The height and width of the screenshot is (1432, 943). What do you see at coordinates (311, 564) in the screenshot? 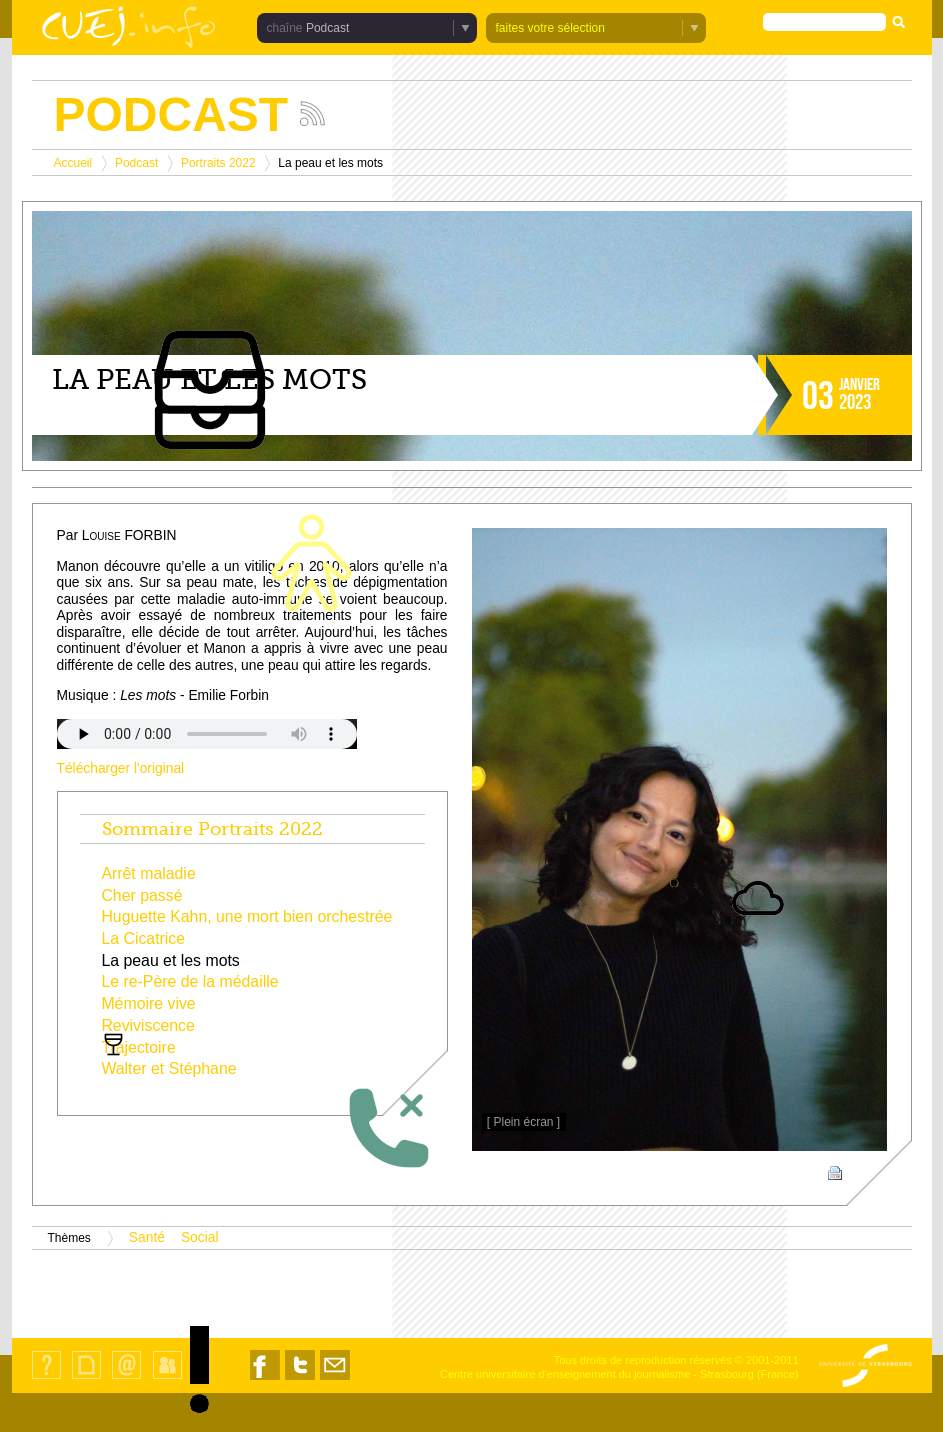
I see `view your profile` at bounding box center [311, 564].